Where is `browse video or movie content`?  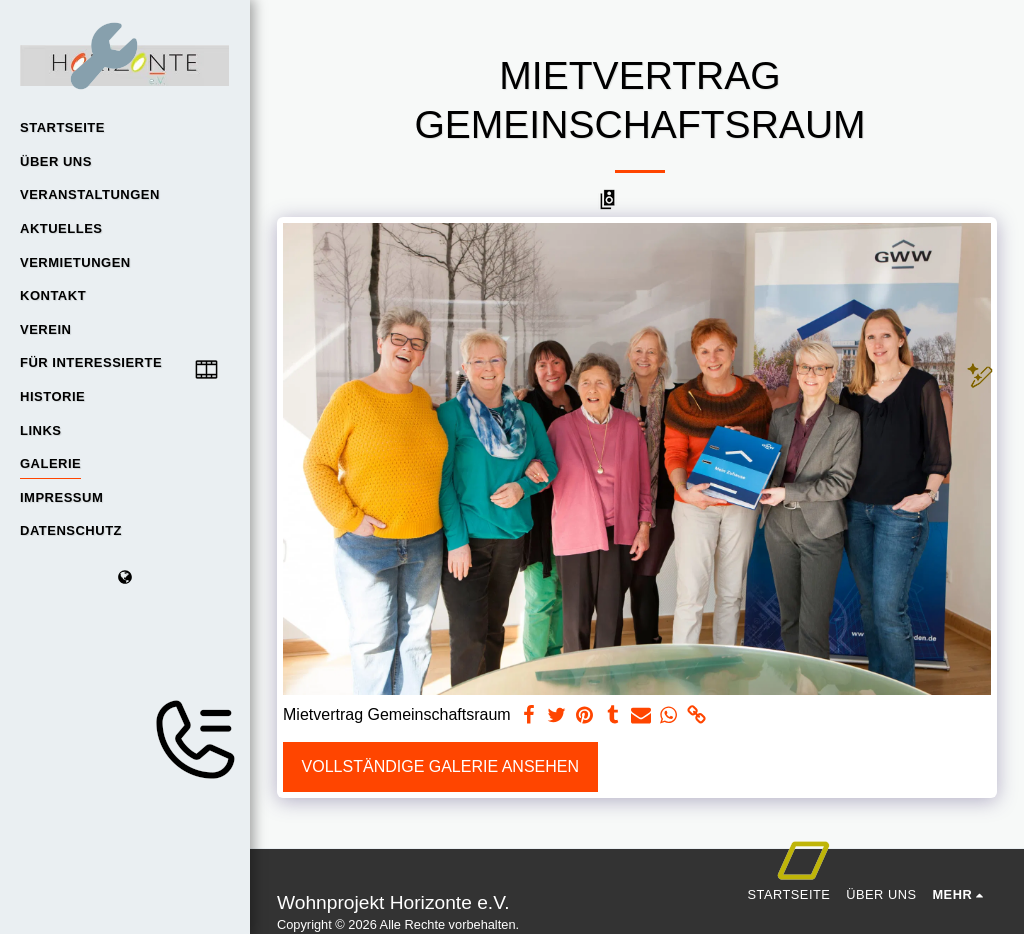
browse video or movie content is located at coordinates (206, 369).